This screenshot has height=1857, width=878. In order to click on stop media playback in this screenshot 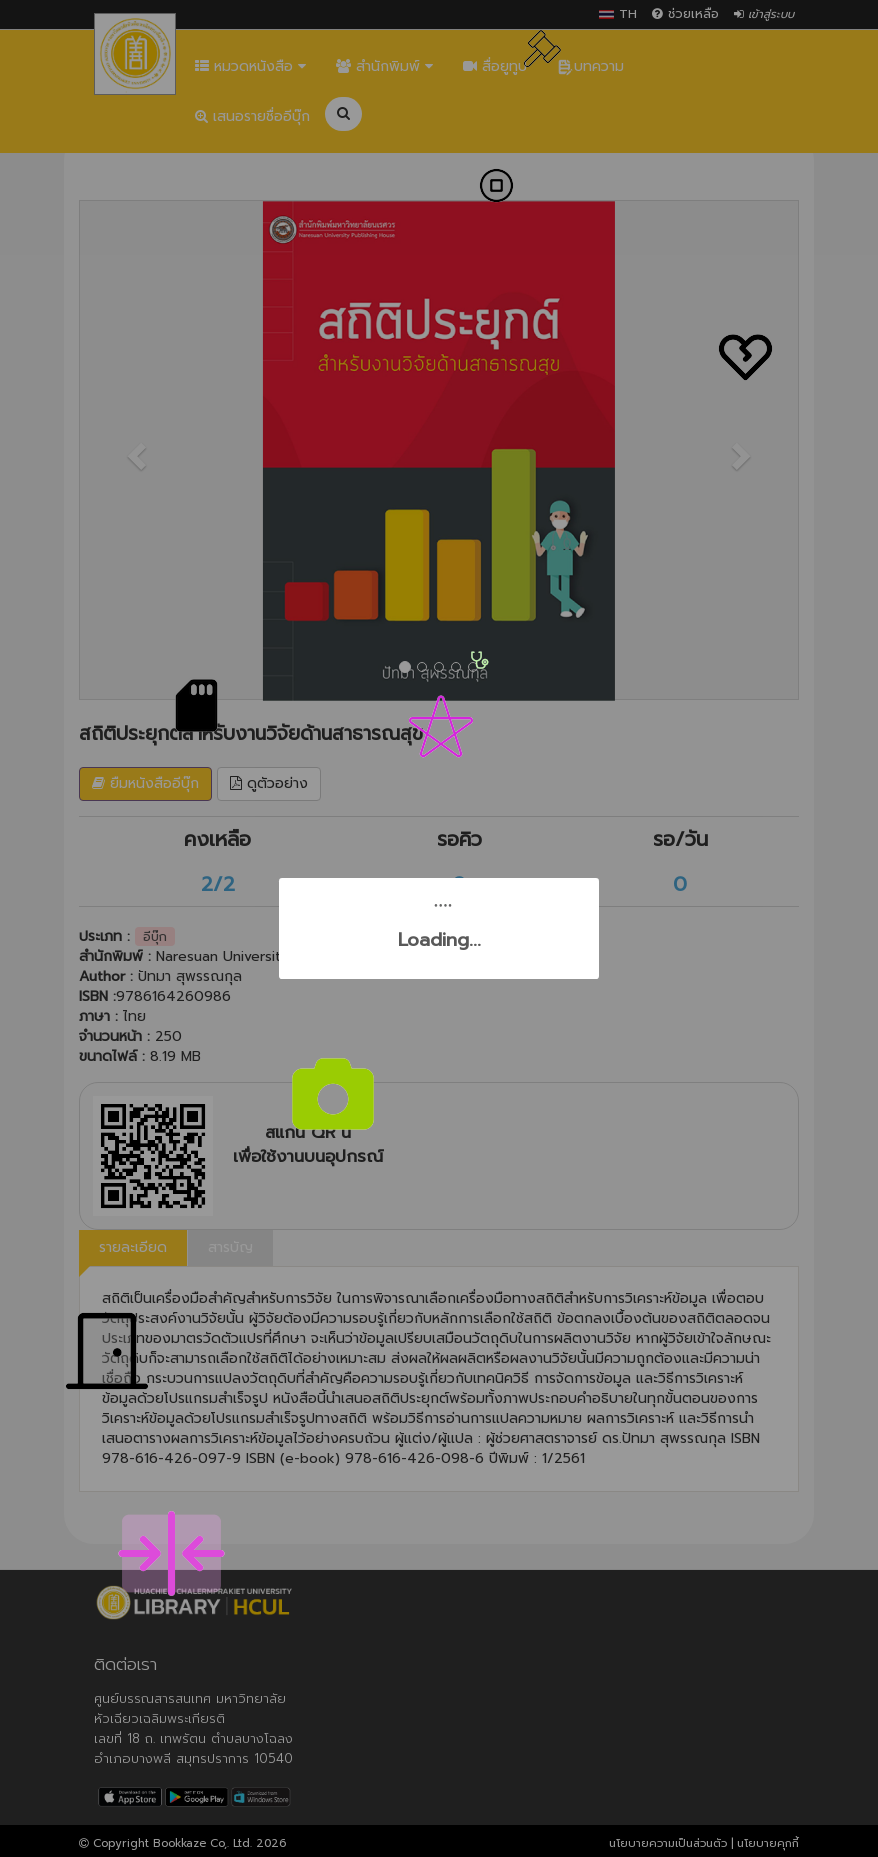, I will do `click(496, 185)`.